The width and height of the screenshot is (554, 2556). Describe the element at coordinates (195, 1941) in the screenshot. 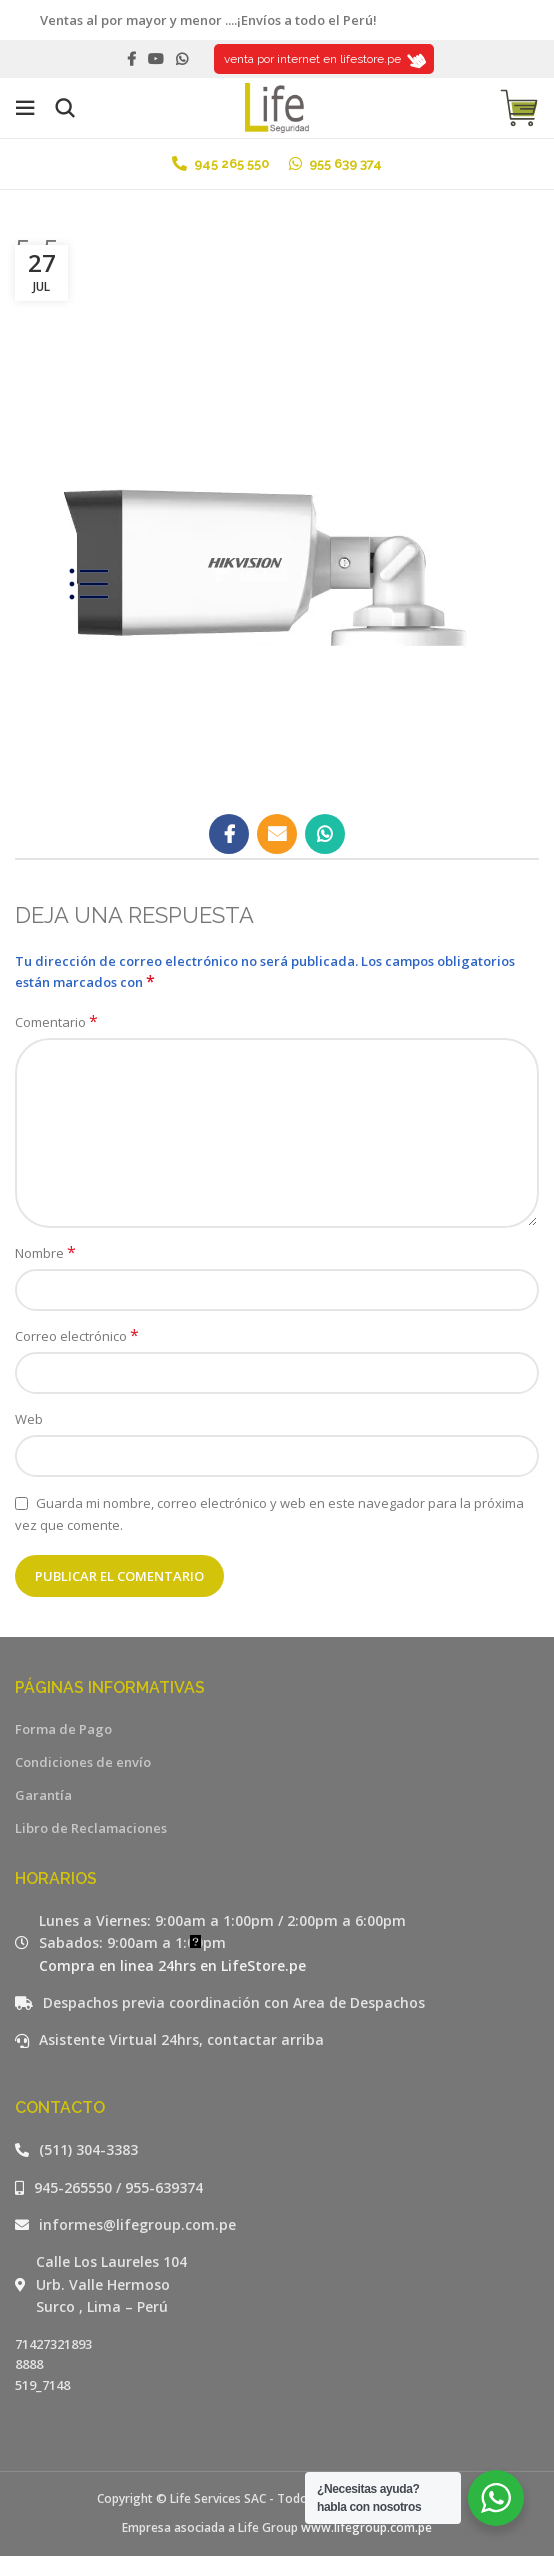

I see `access help or FAQ section` at that location.